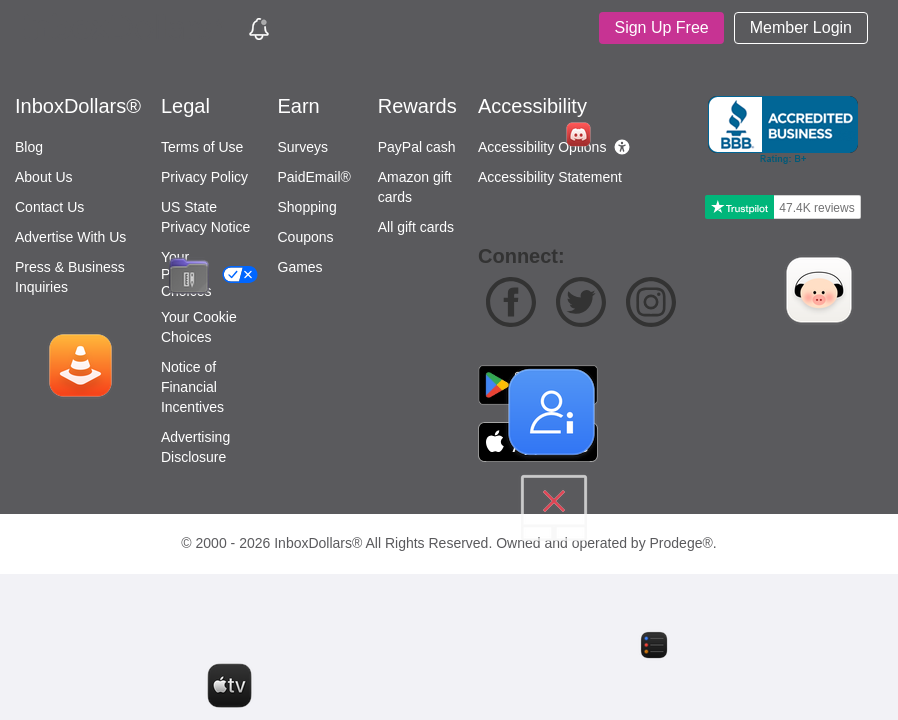  What do you see at coordinates (554, 508) in the screenshot?
I see `touchpad is disabled or unavailable` at bounding box center [554, 508].